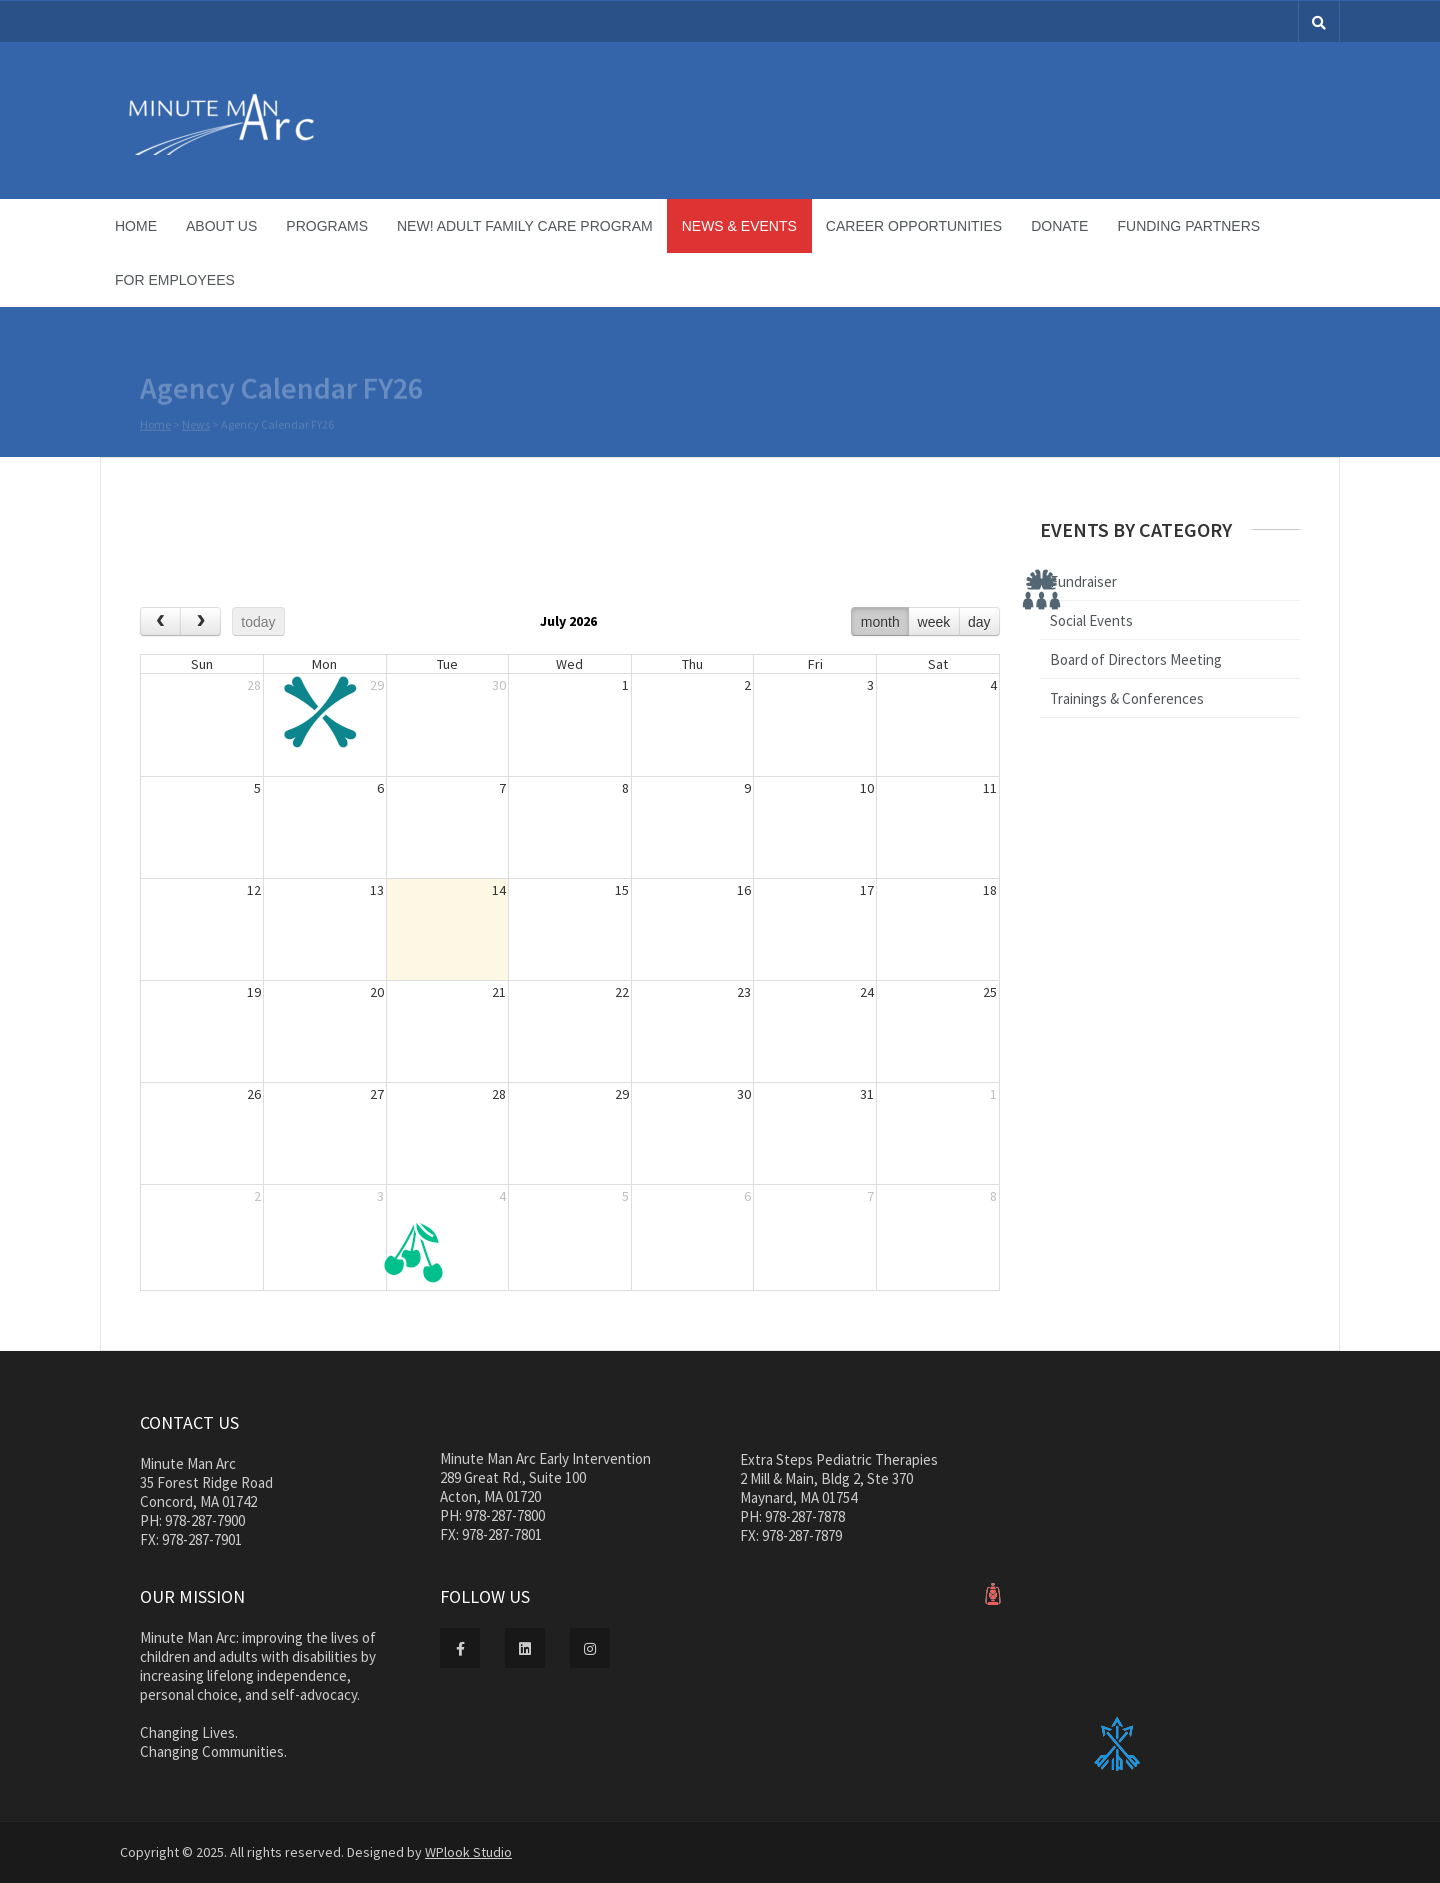  What do you see at coordinates (320, 712) in the screenshot?
I see `indicates danger or deadly hazard in game` at bounding box center [320, 712].